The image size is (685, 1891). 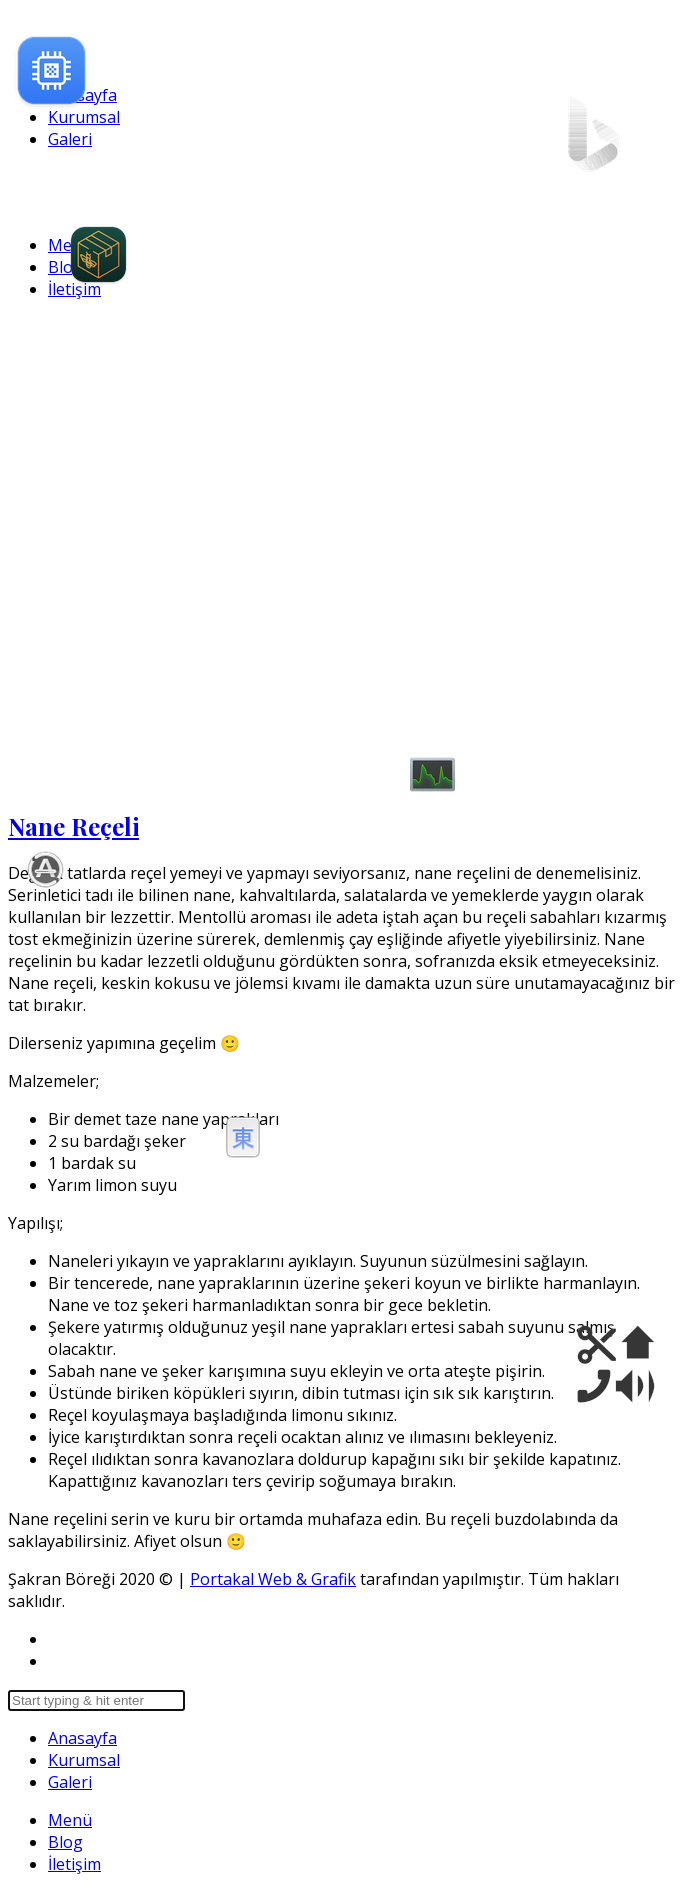 What do you see at coordinates (432, 774) in the screenshot?
I see `open task manager to view system performance` at bounding box center [432, 774].